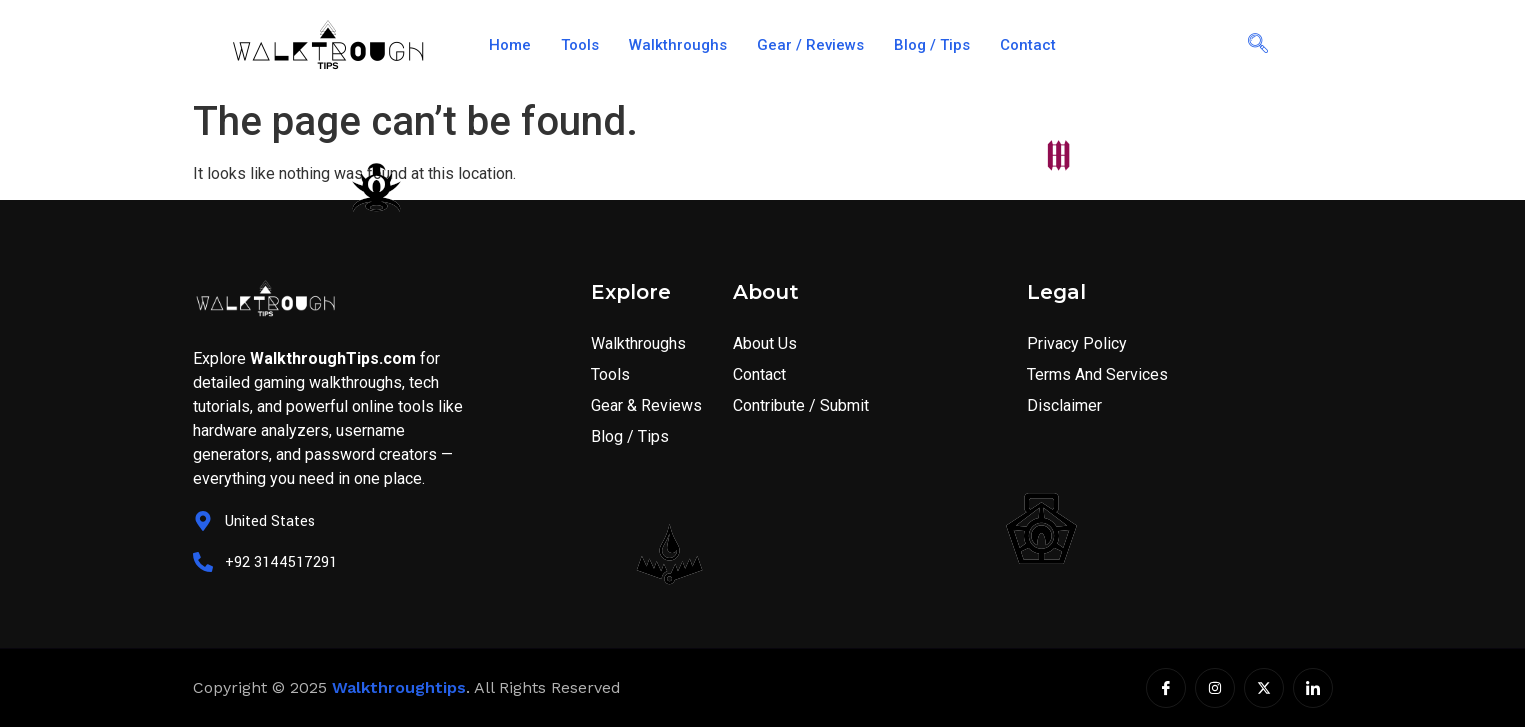 The image size is (1525, 727). What do you see at coordinates (1058, 155) in the screenshot?
I see `build or place a fence in your game` at bounding box center [1058, 155].